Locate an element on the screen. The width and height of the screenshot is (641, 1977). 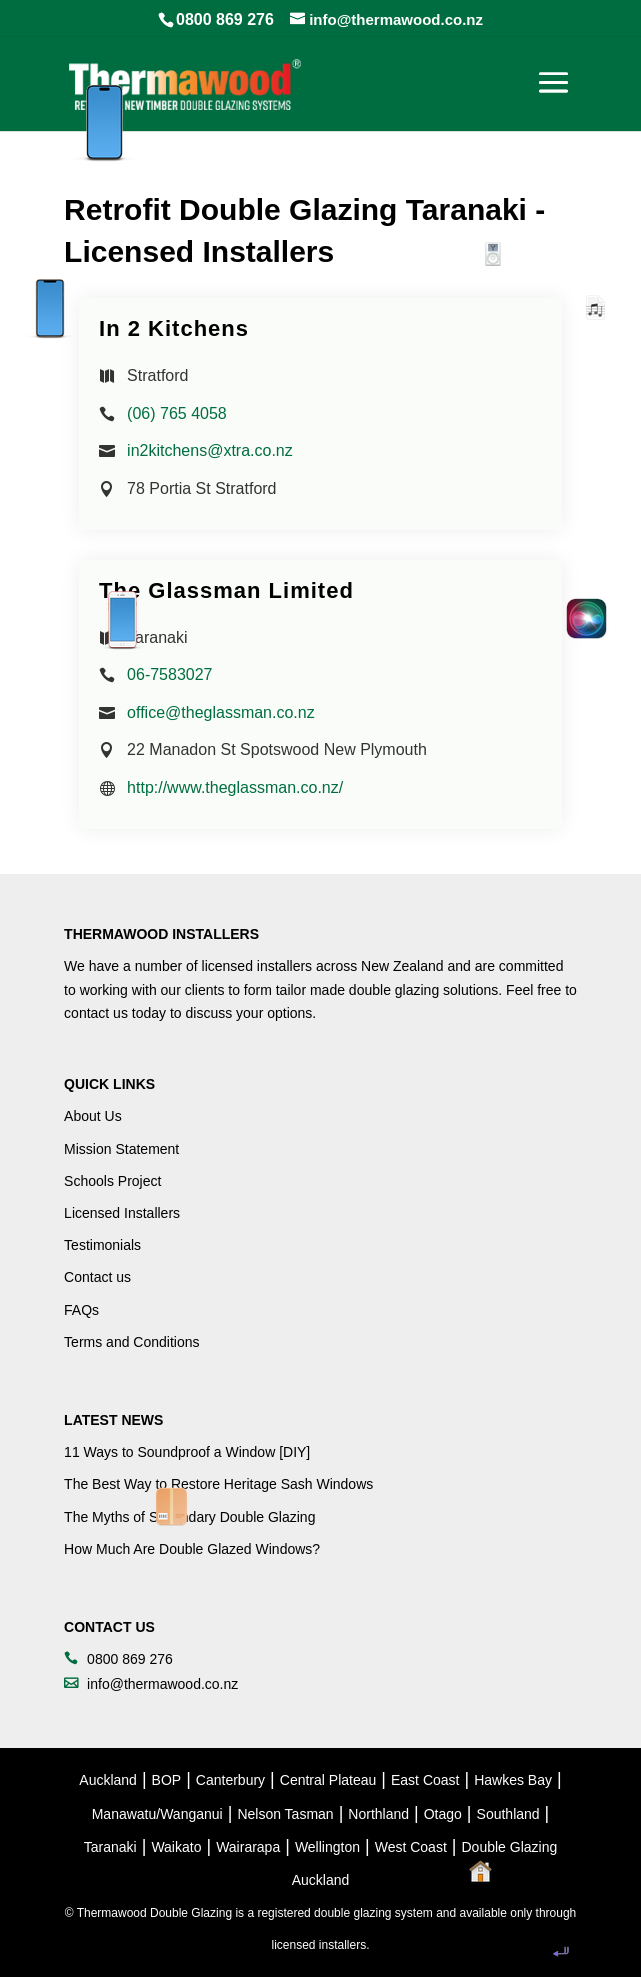
reply to all recipients of an email is located at coordinates (560, 1950).